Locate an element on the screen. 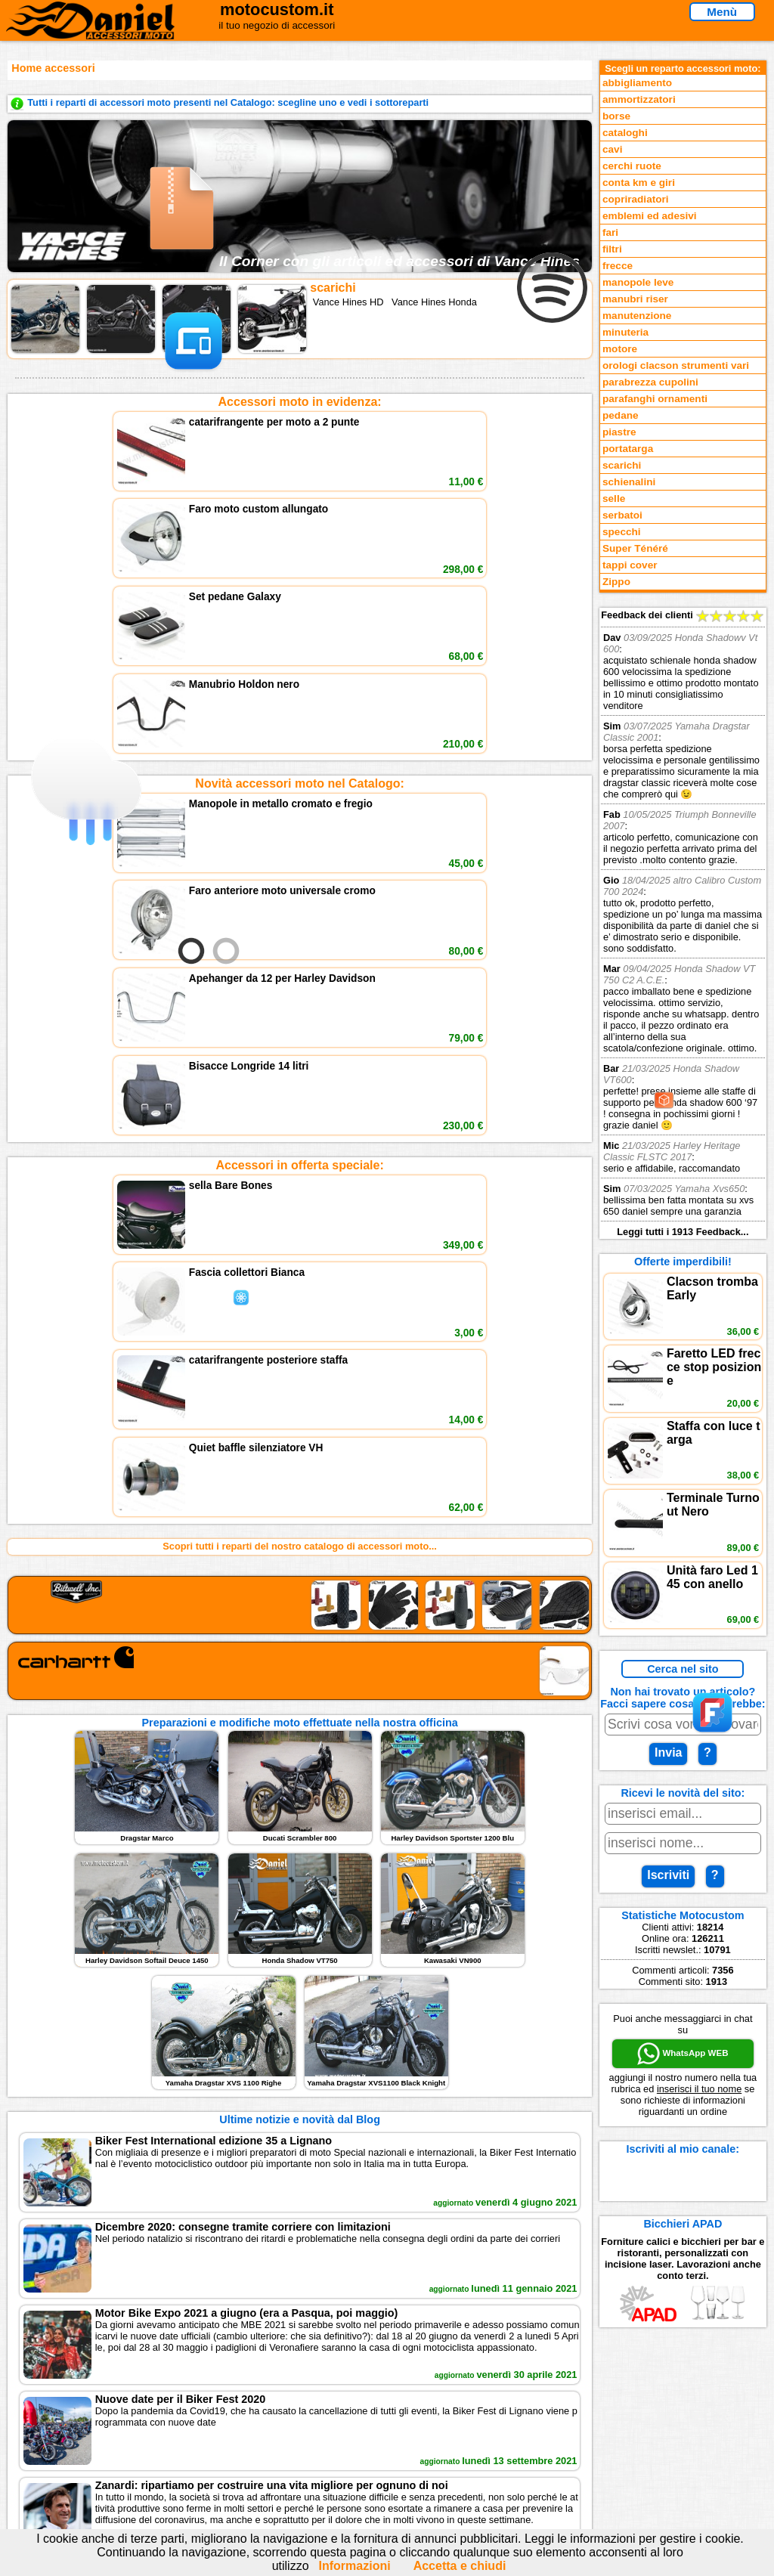  open an STL 3D model file is located at coordinates (664, 1099).